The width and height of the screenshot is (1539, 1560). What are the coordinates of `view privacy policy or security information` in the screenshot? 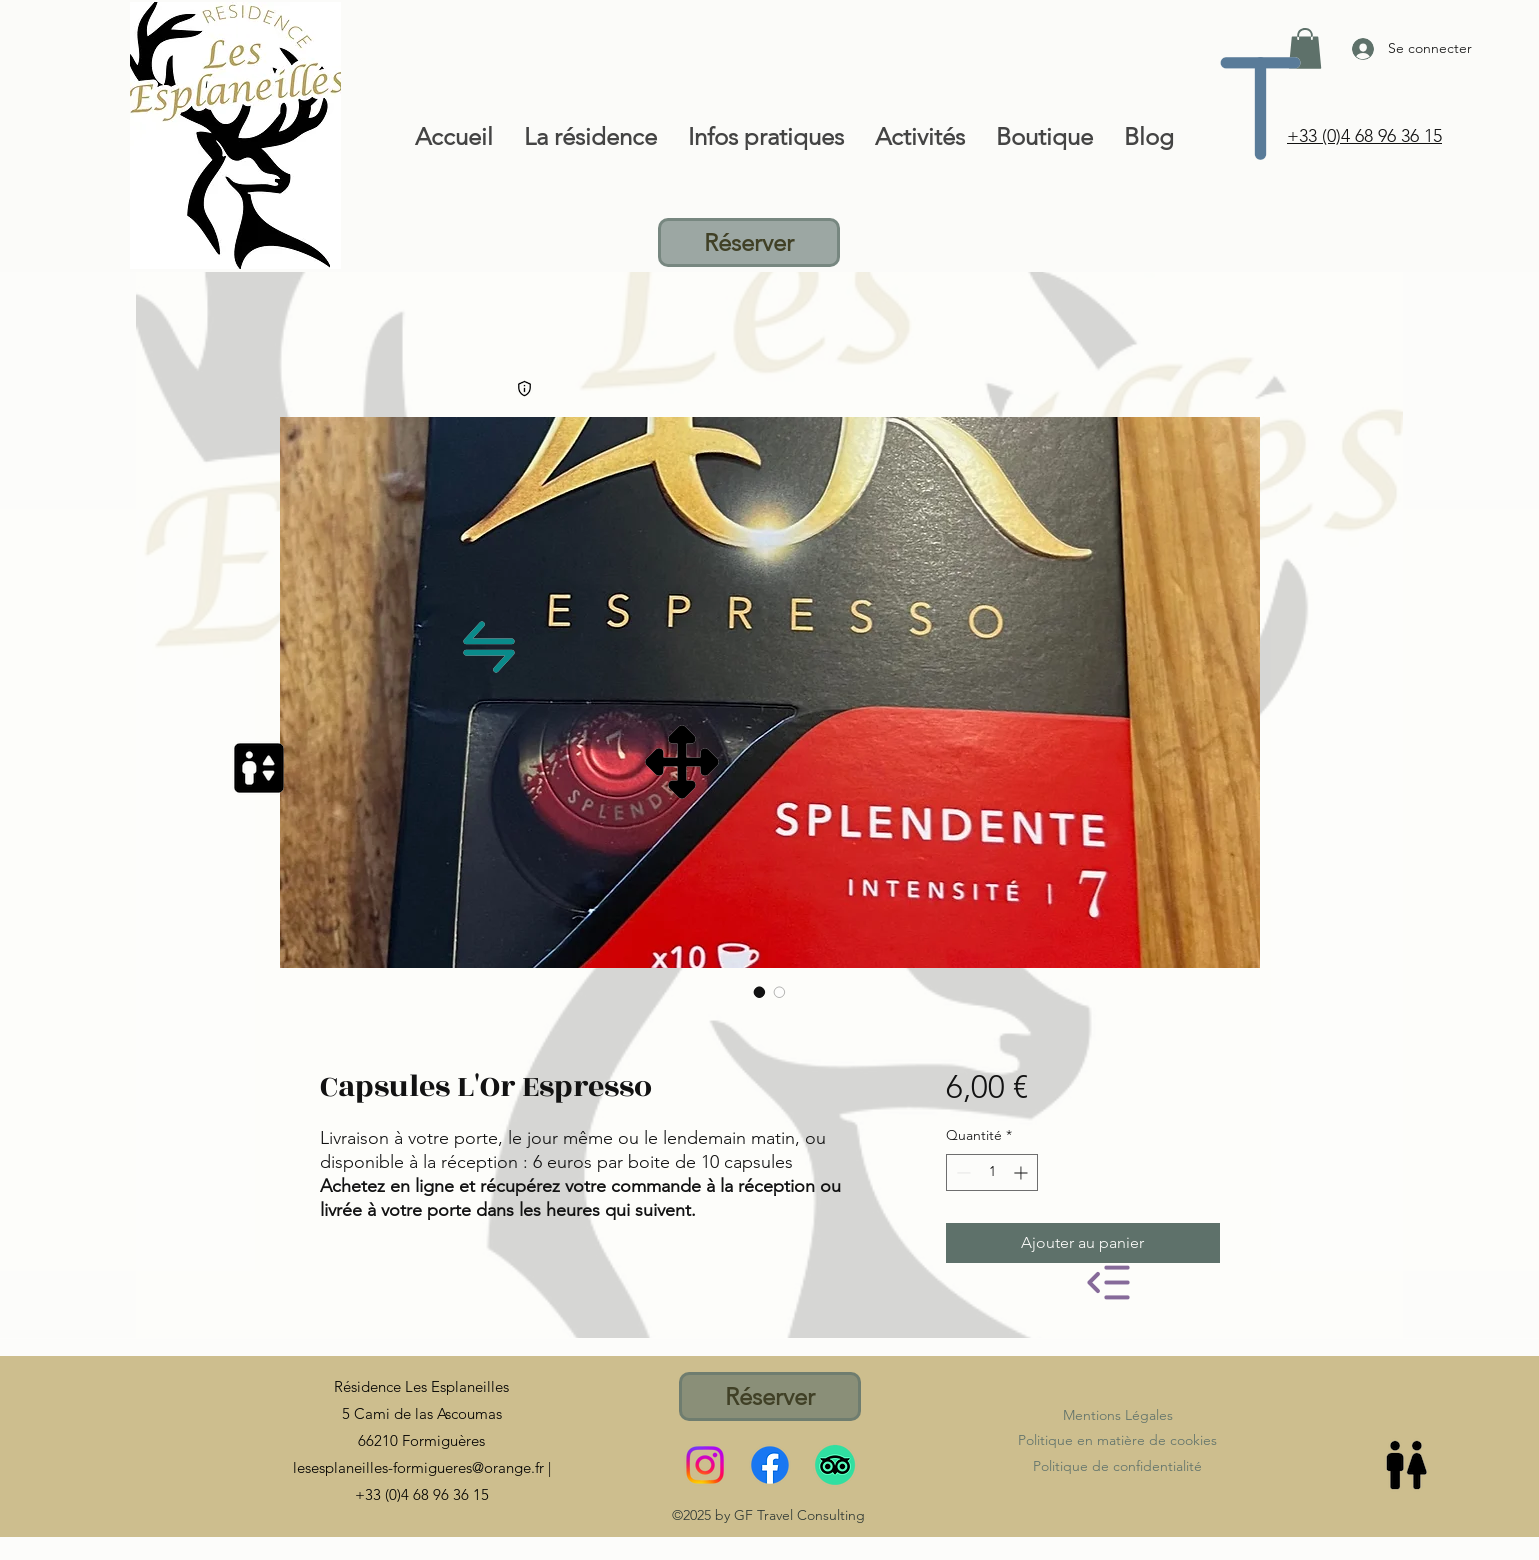 It's located at (524, 388).